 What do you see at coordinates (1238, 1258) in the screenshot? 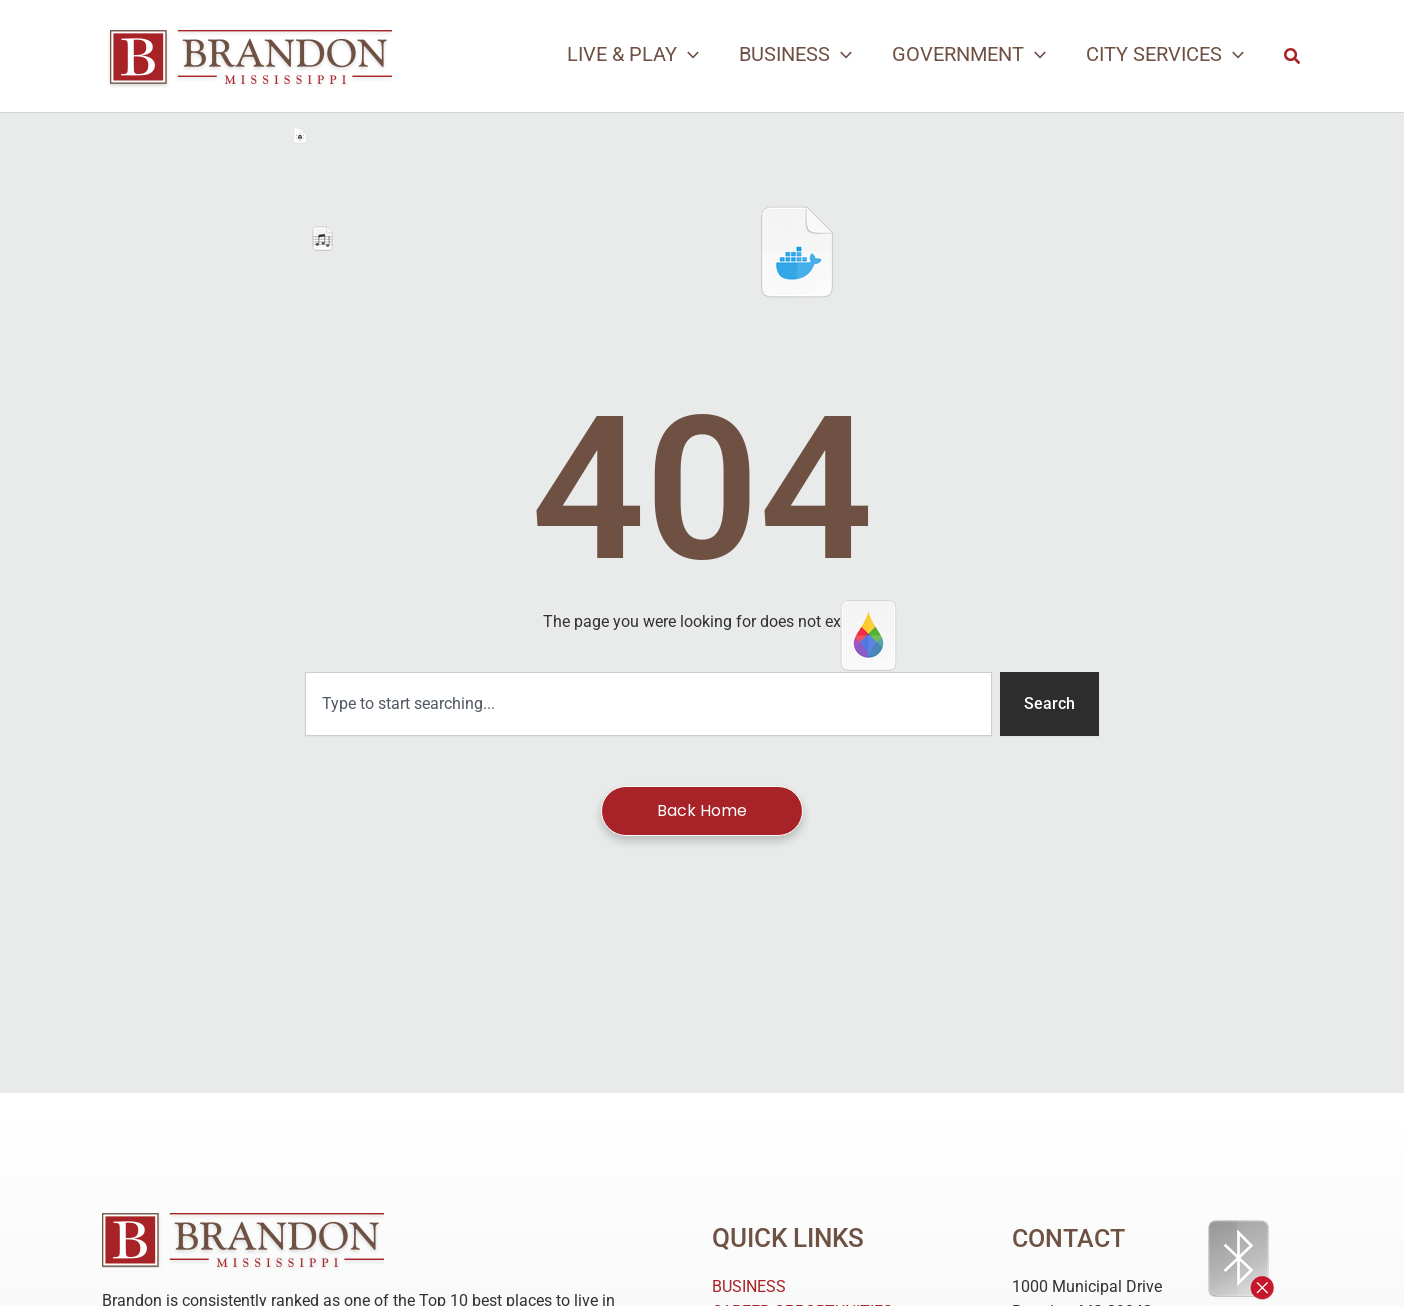
I see `bluetooth connectivity is disabled` at bounding box center [1238, 1258].